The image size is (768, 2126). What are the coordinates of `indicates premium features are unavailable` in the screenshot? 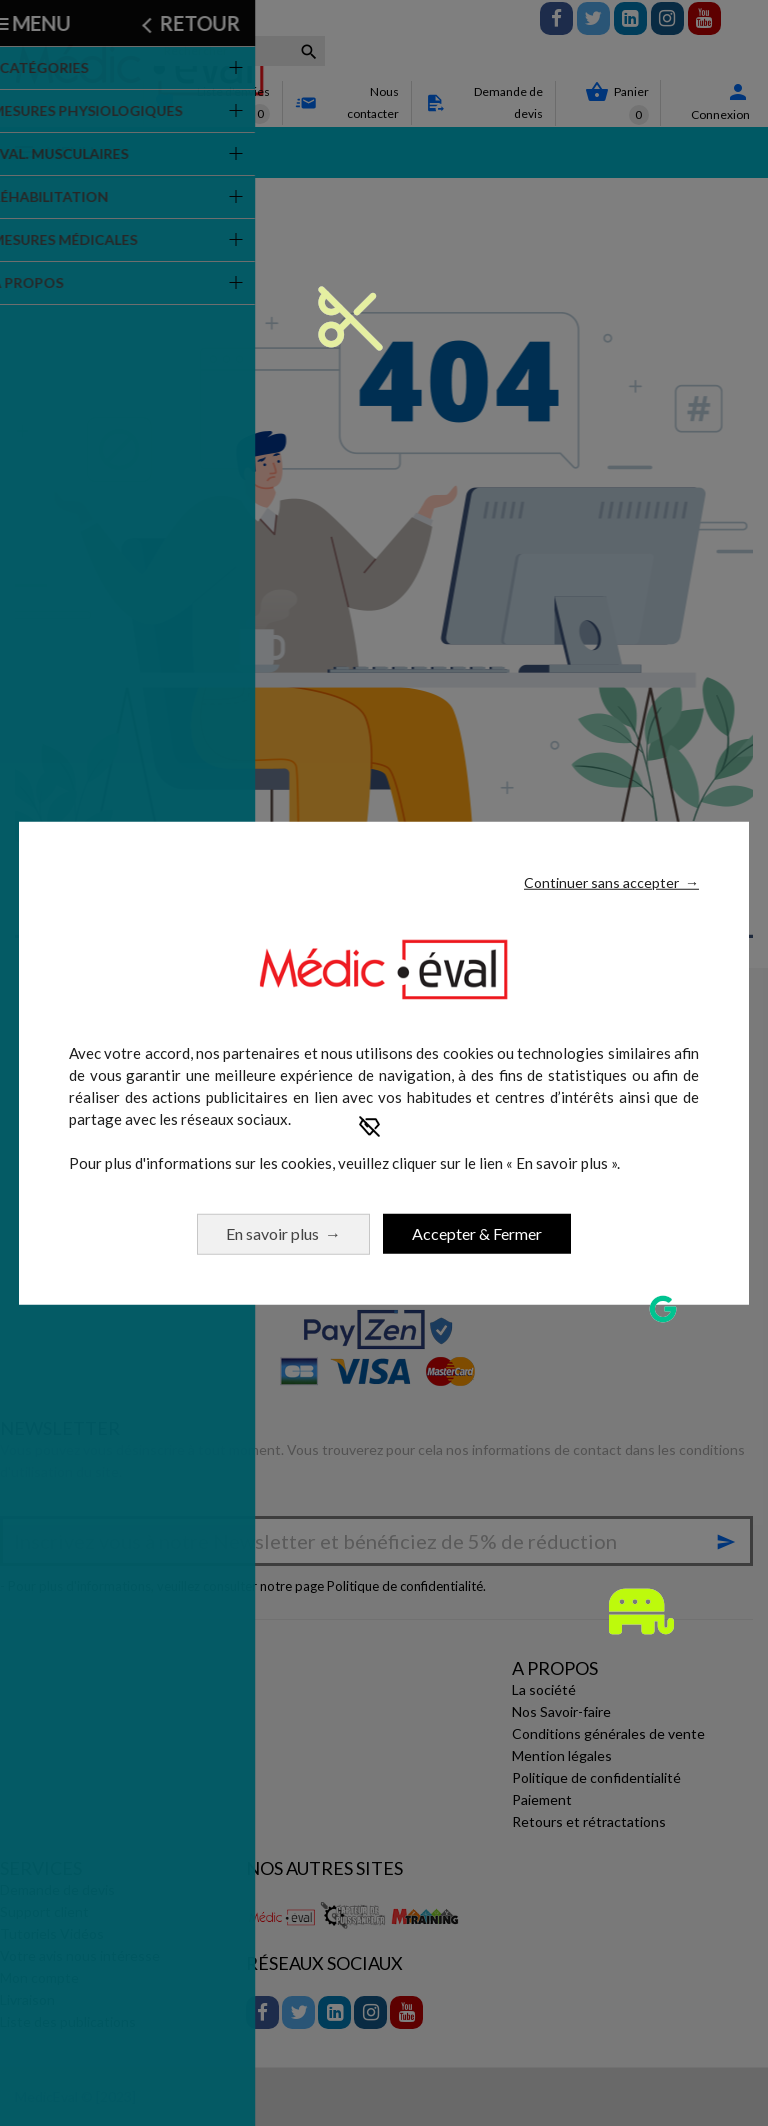 It's located at (369, 1126).